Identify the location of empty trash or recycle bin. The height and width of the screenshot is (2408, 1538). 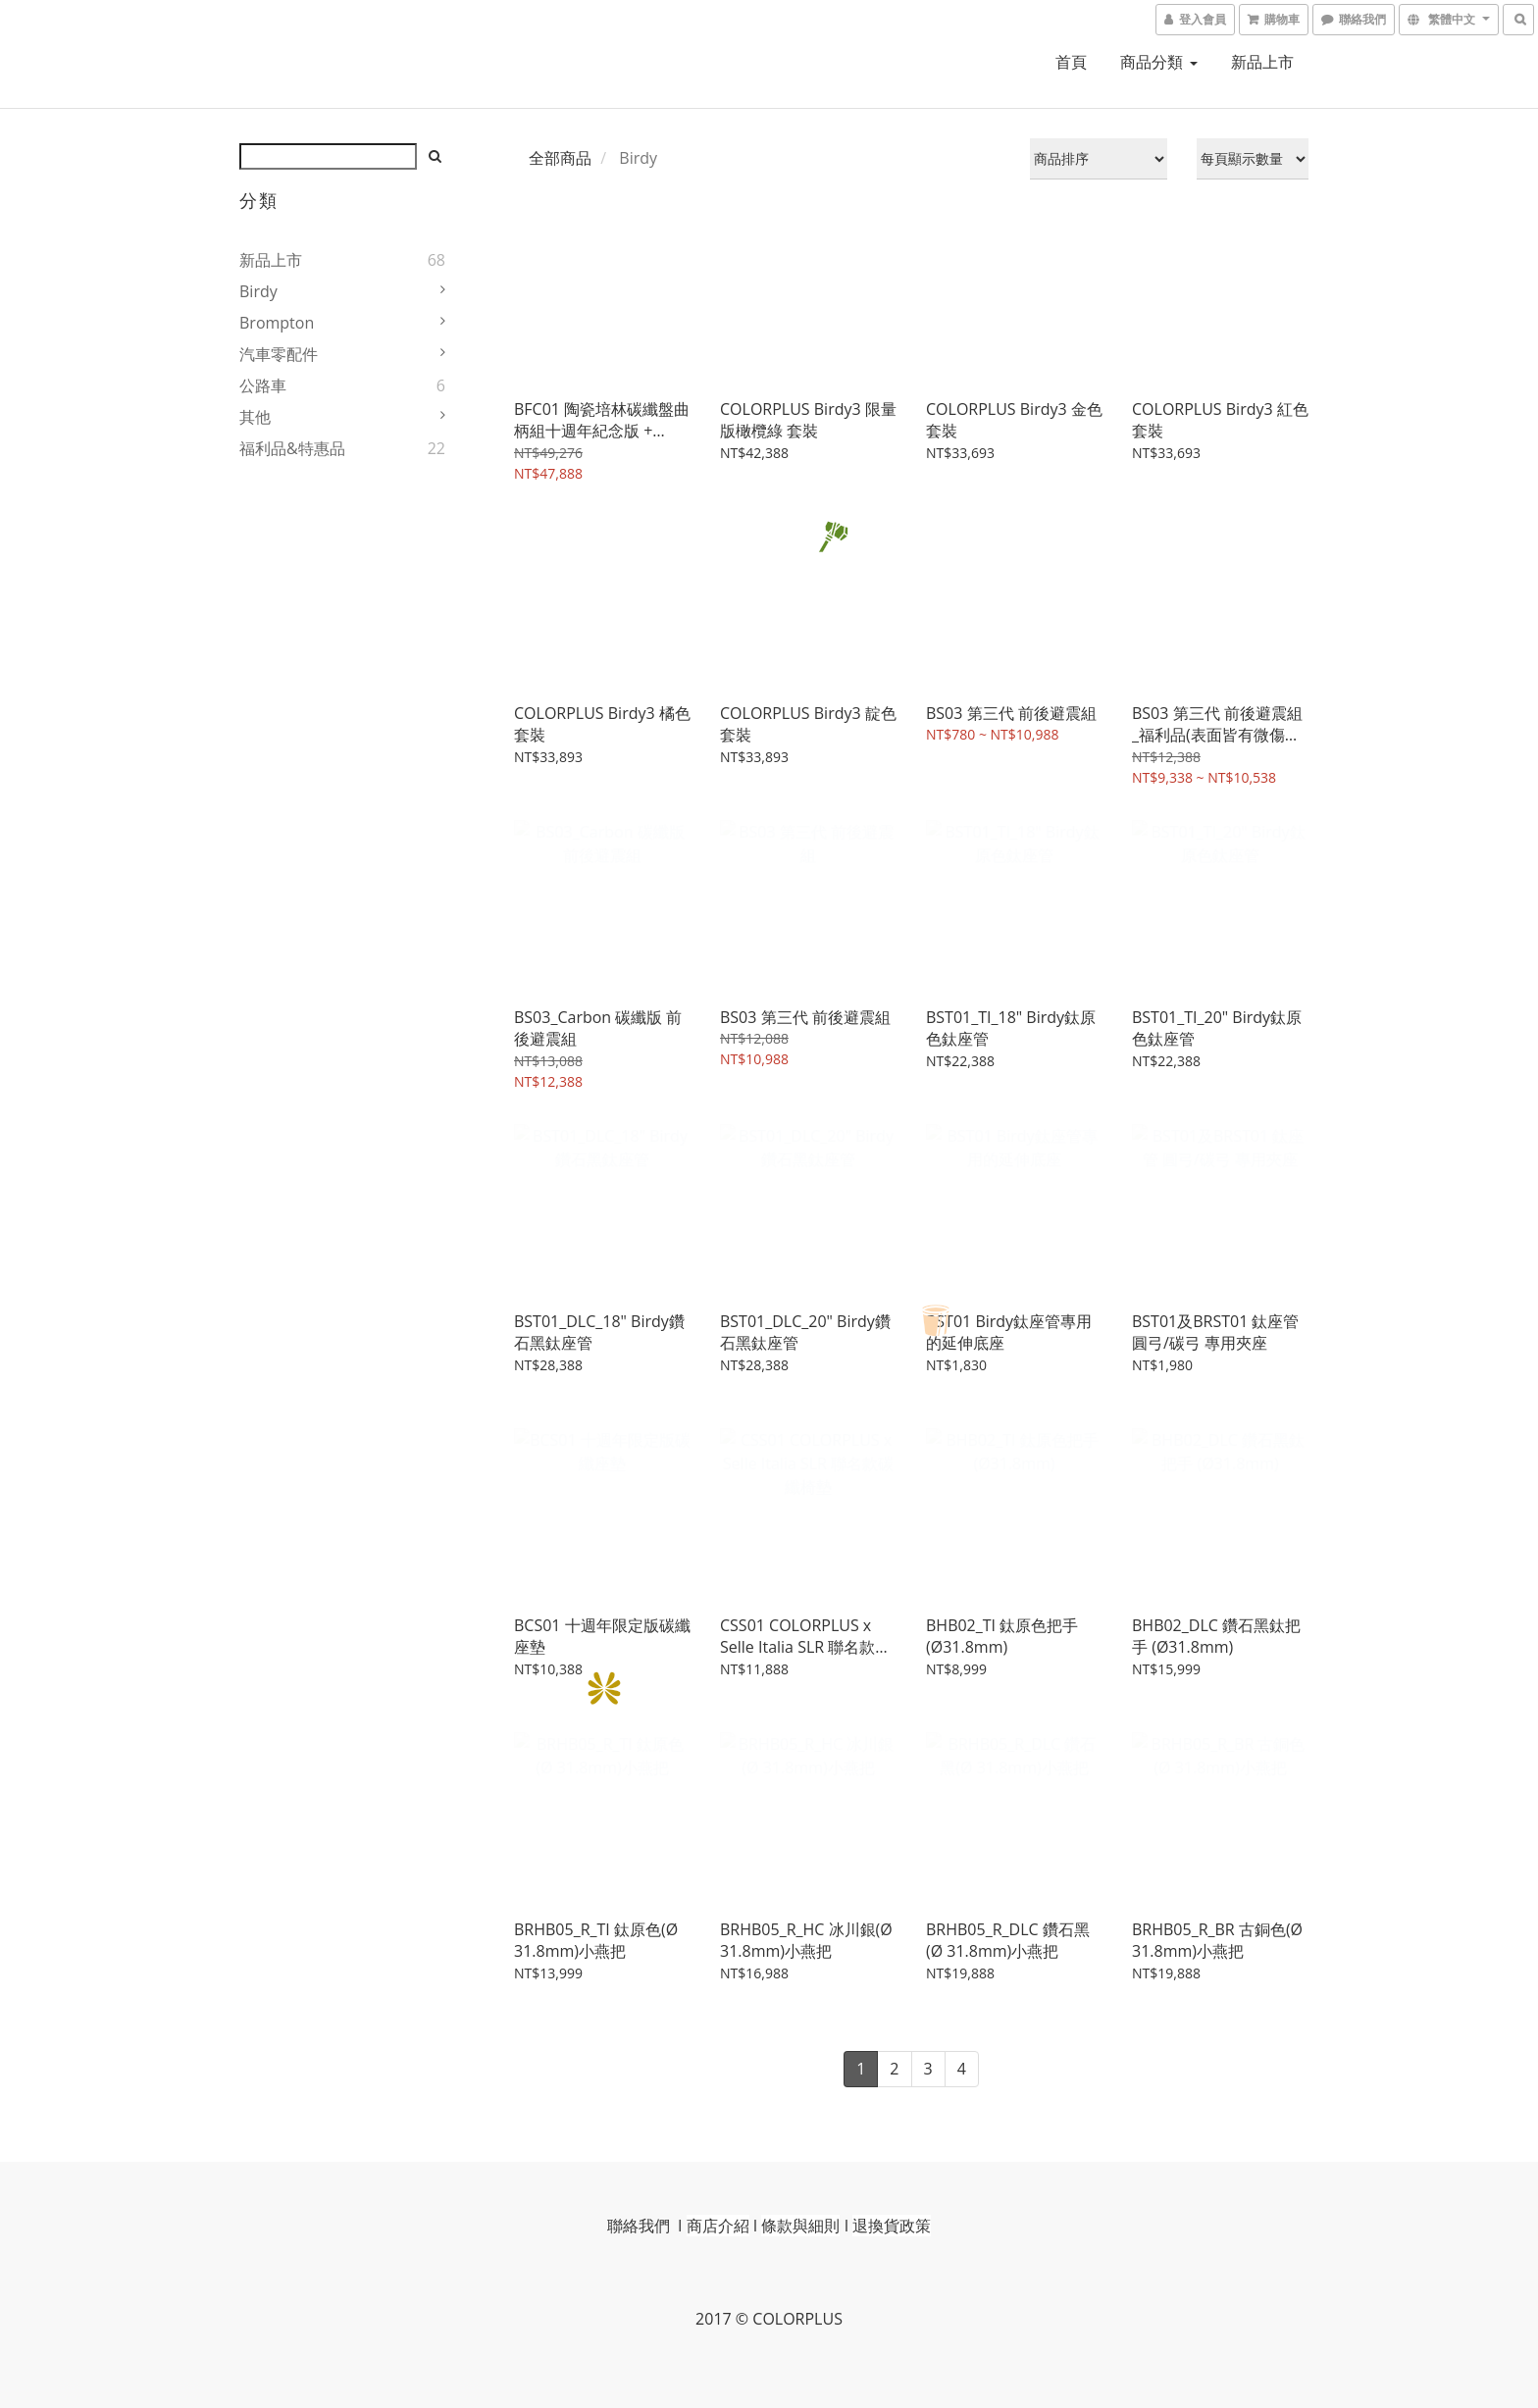
(936, 1315).